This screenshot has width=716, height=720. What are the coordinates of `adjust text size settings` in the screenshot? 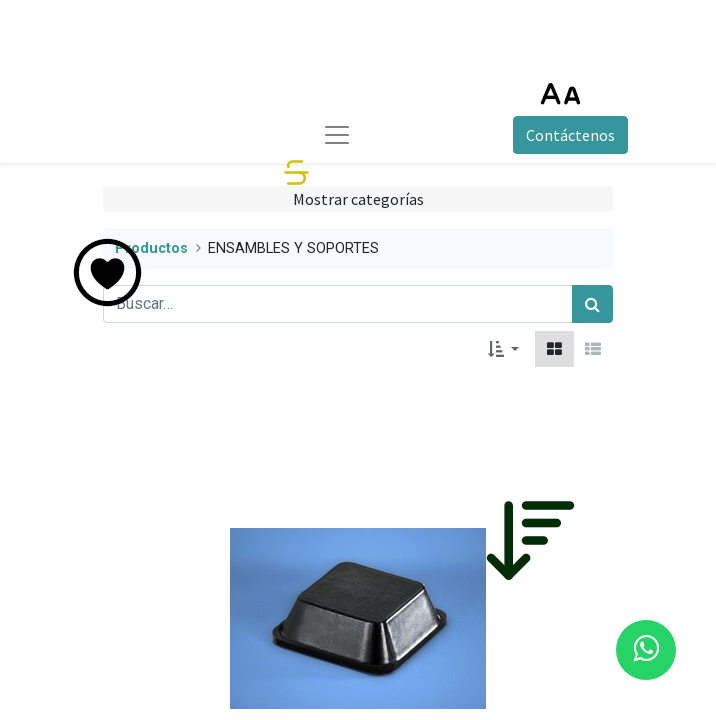 It's located at (560, 95).